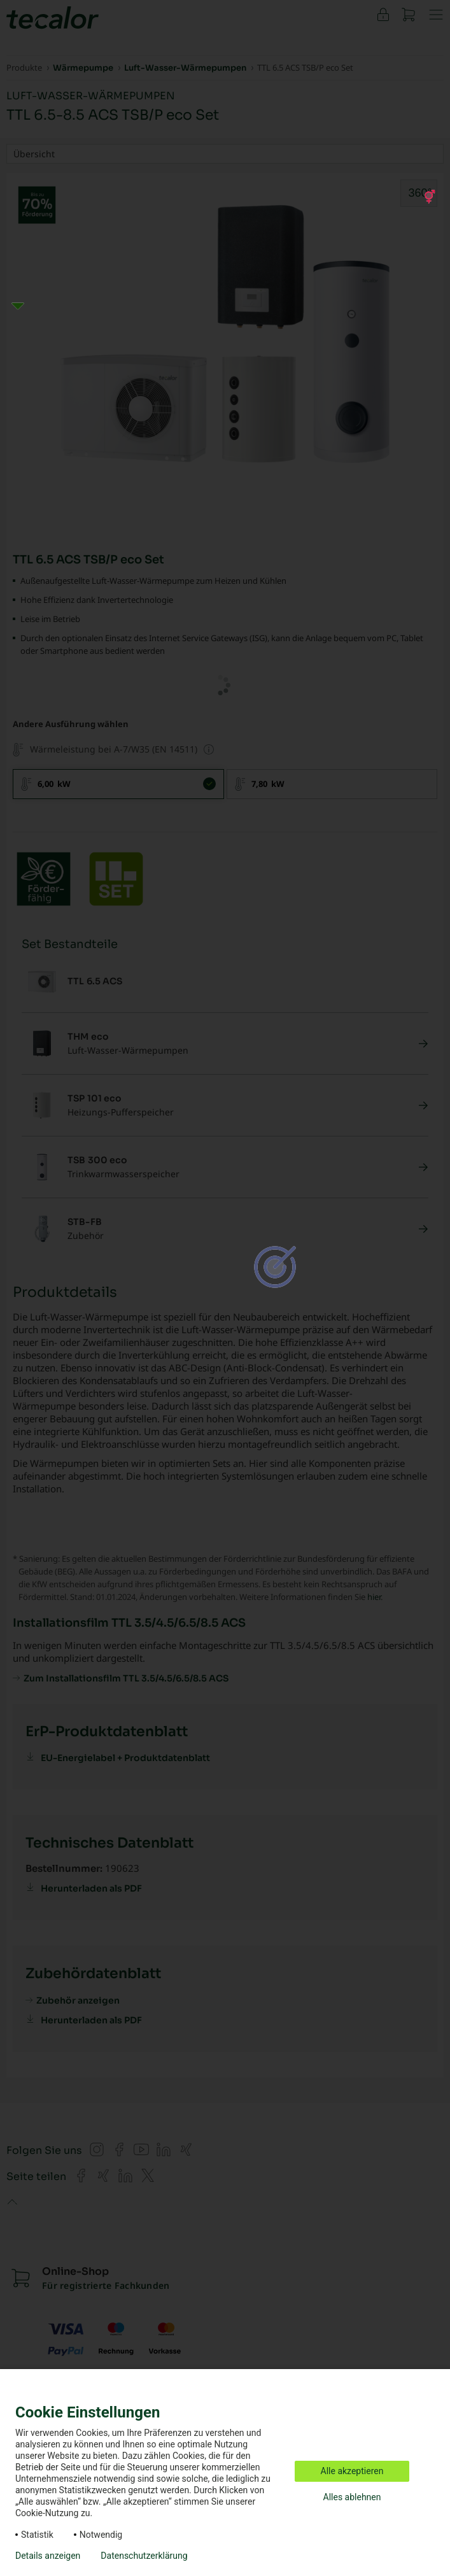 Image resolution: width=450 pixels, height=2576 pixels. What do you see at coordinates (429, 196) in the screenshot?
I see `indicates intersex gender identity` at bounding box center [429, 196].